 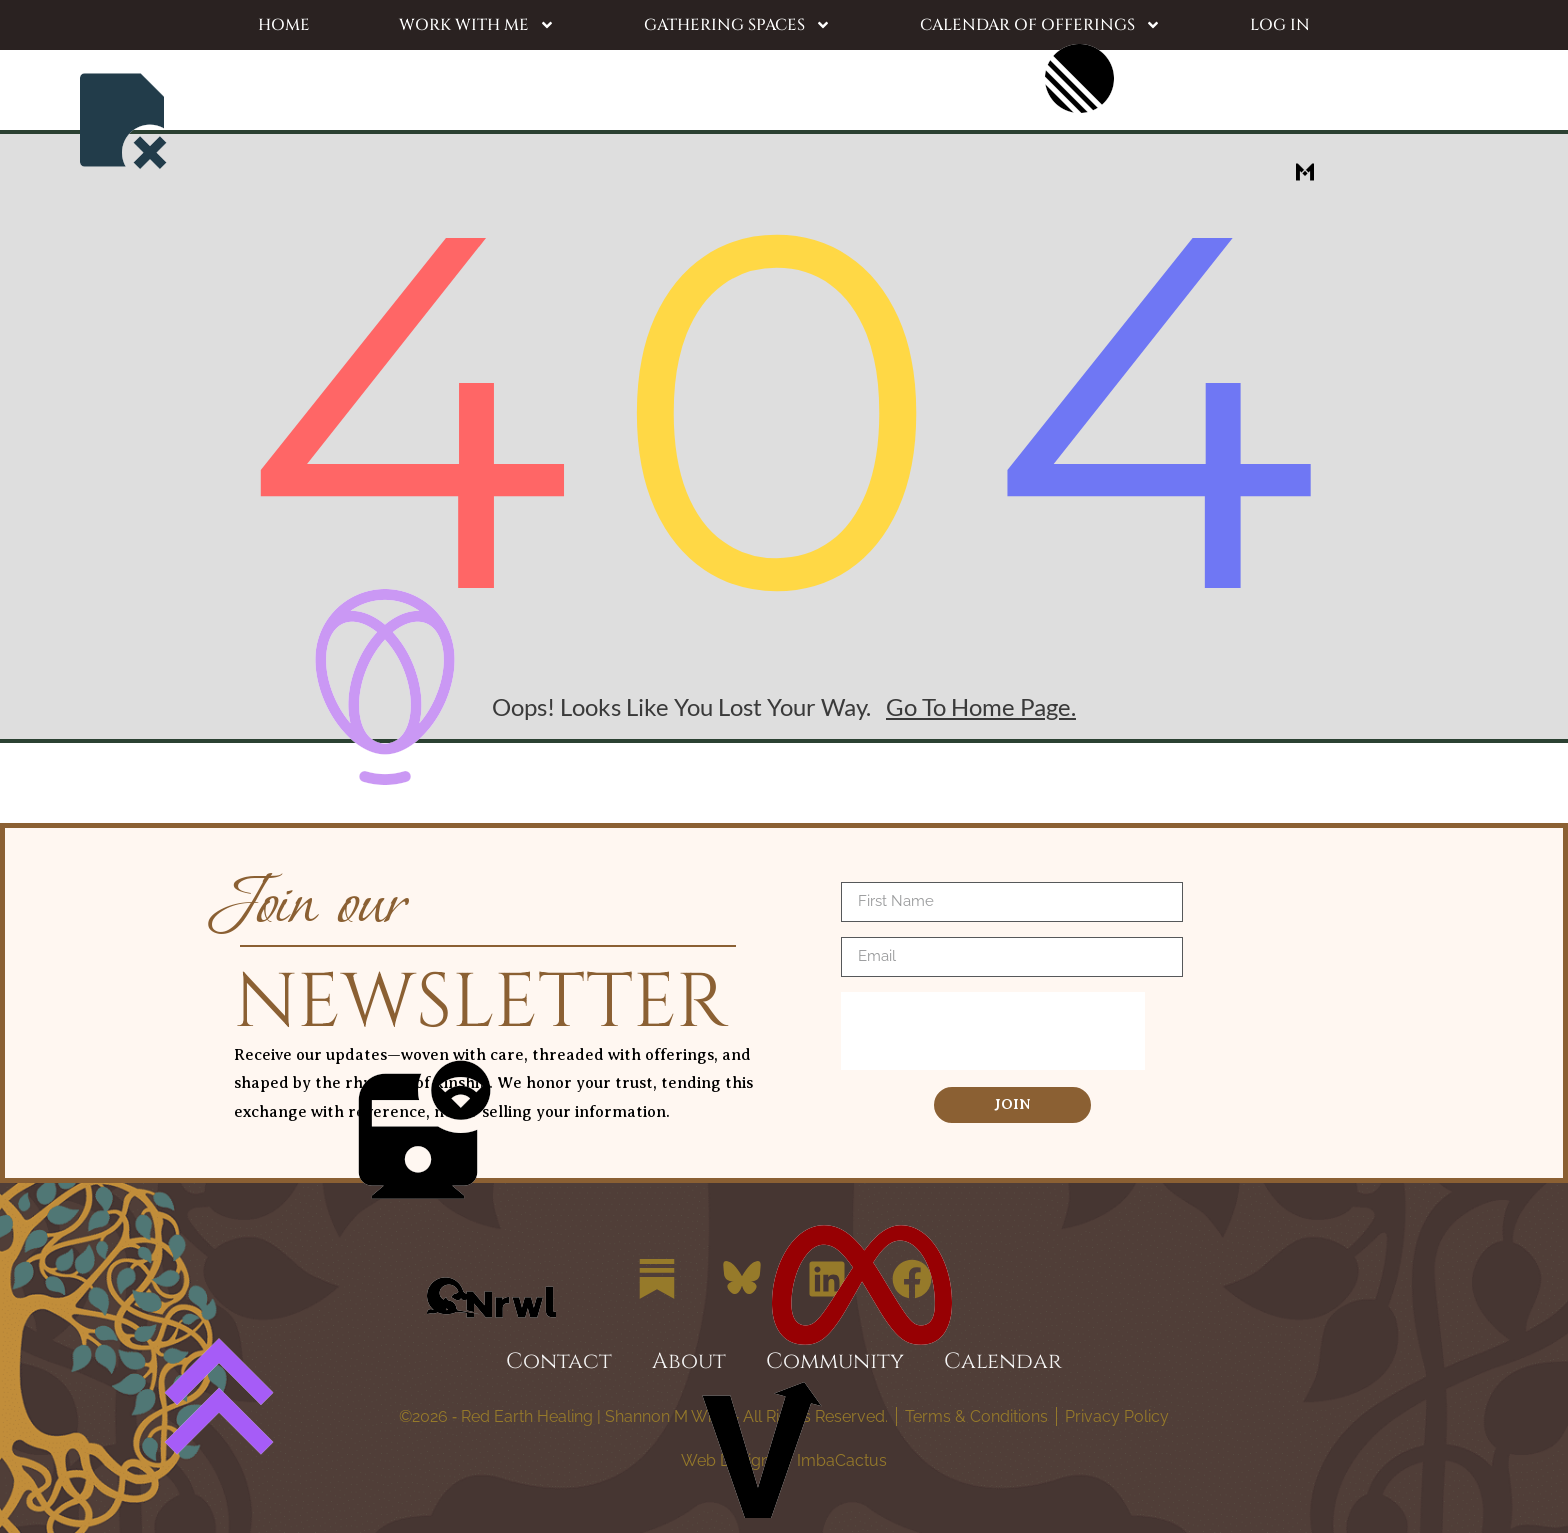 I want to click on open Linear project management app, so click(x=1079, y=78).